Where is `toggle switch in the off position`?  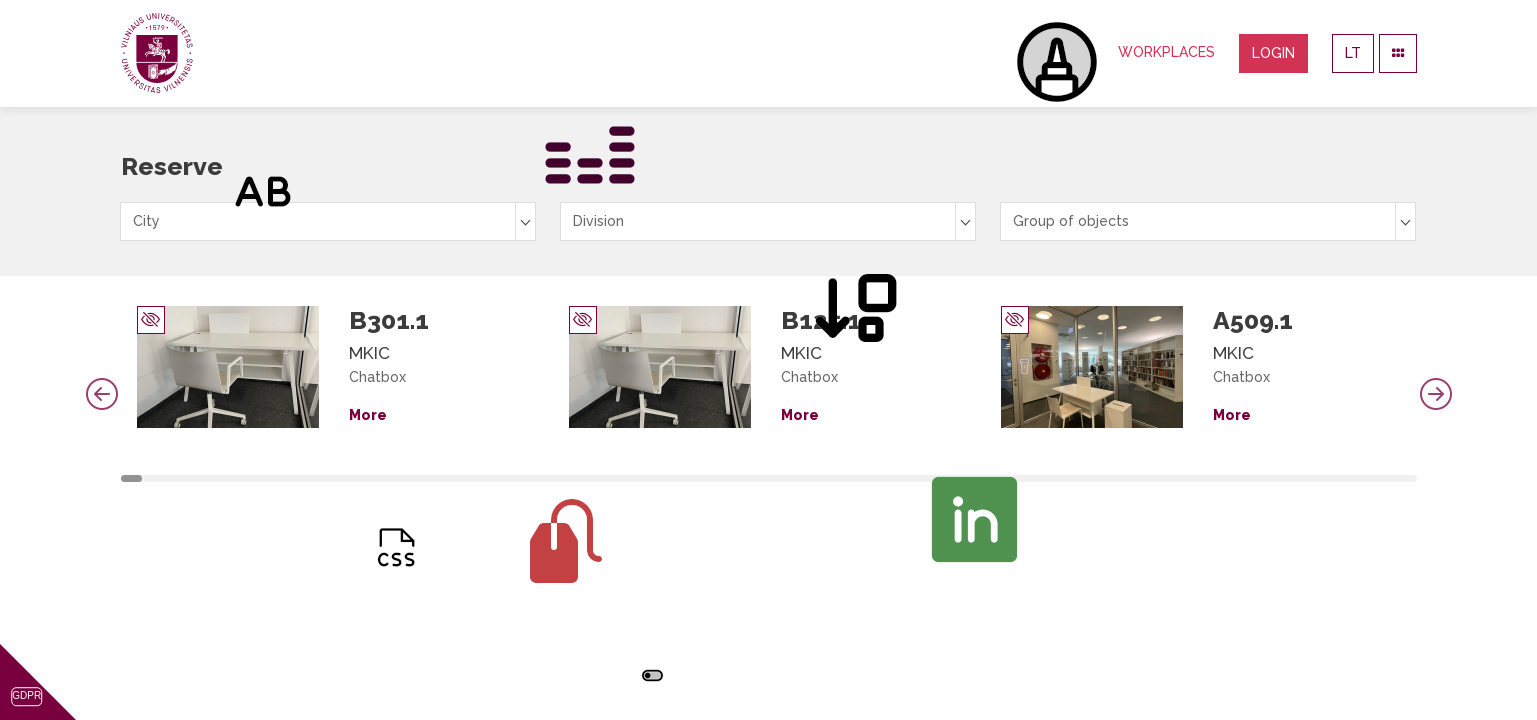
toggle switch in the off position is located at coordinates (652, 675).